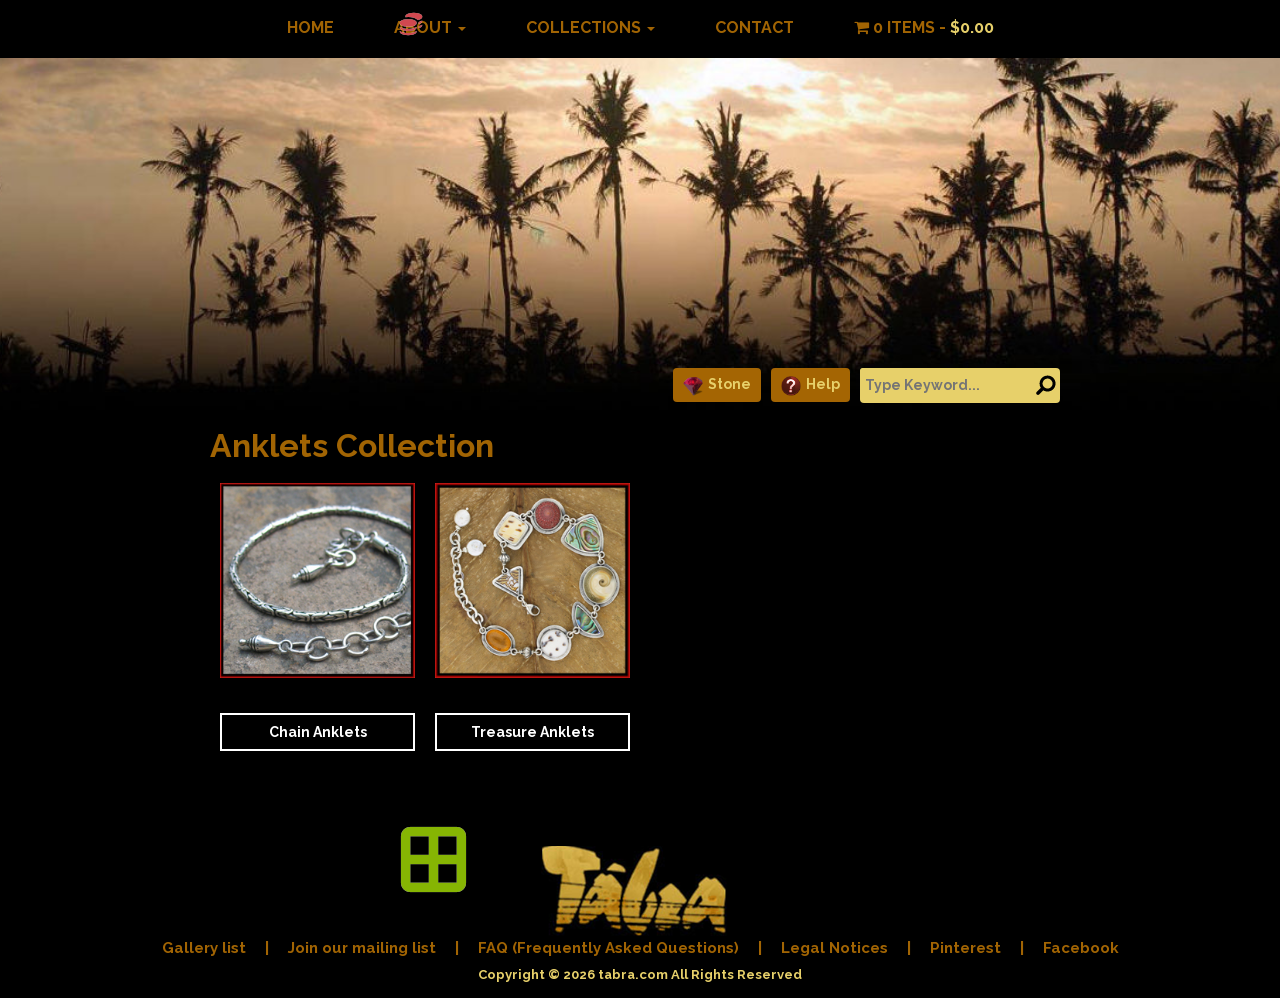  What do you see at coordinates (411, 24) in the screenshot?
I see `view your coin balance or currency` at bounding box center [411, 24].